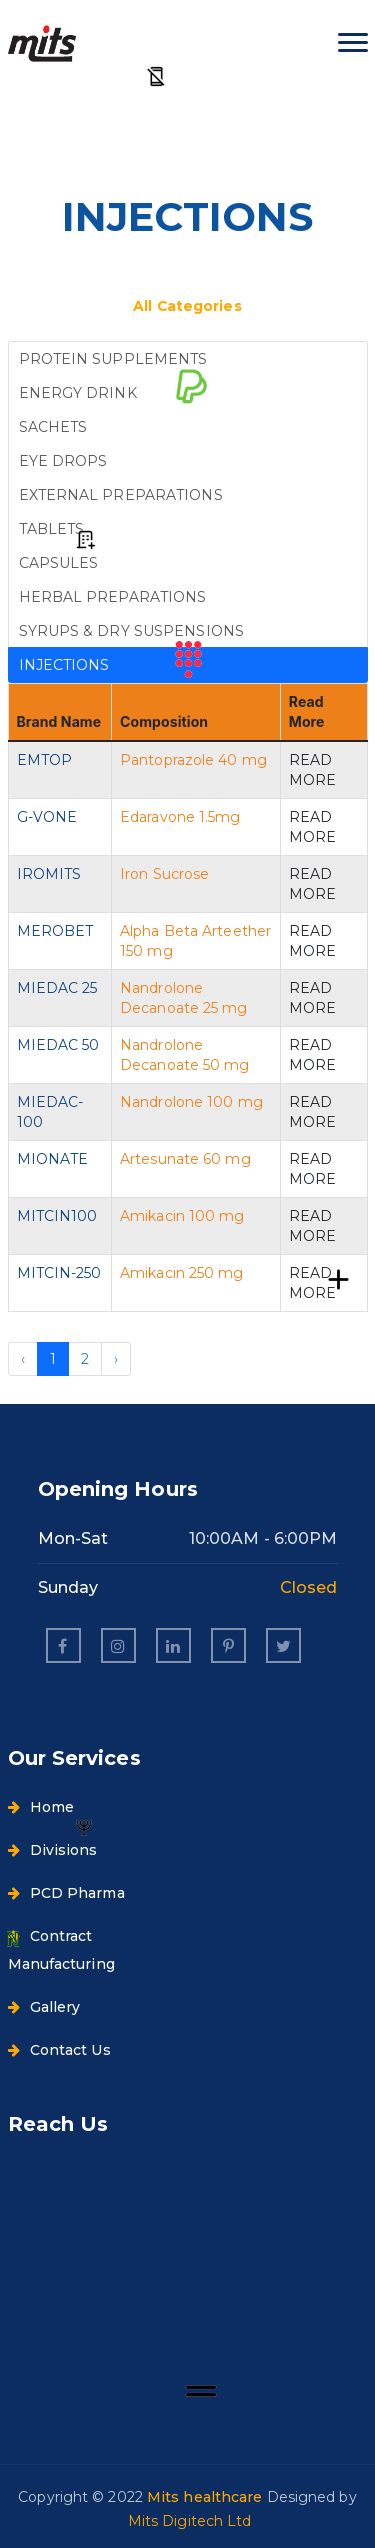 This screenshot has height=2548, width=375. Describe the element at coordinates (13, 1939) in the screenshot. I see `open Netflix app` at that location.